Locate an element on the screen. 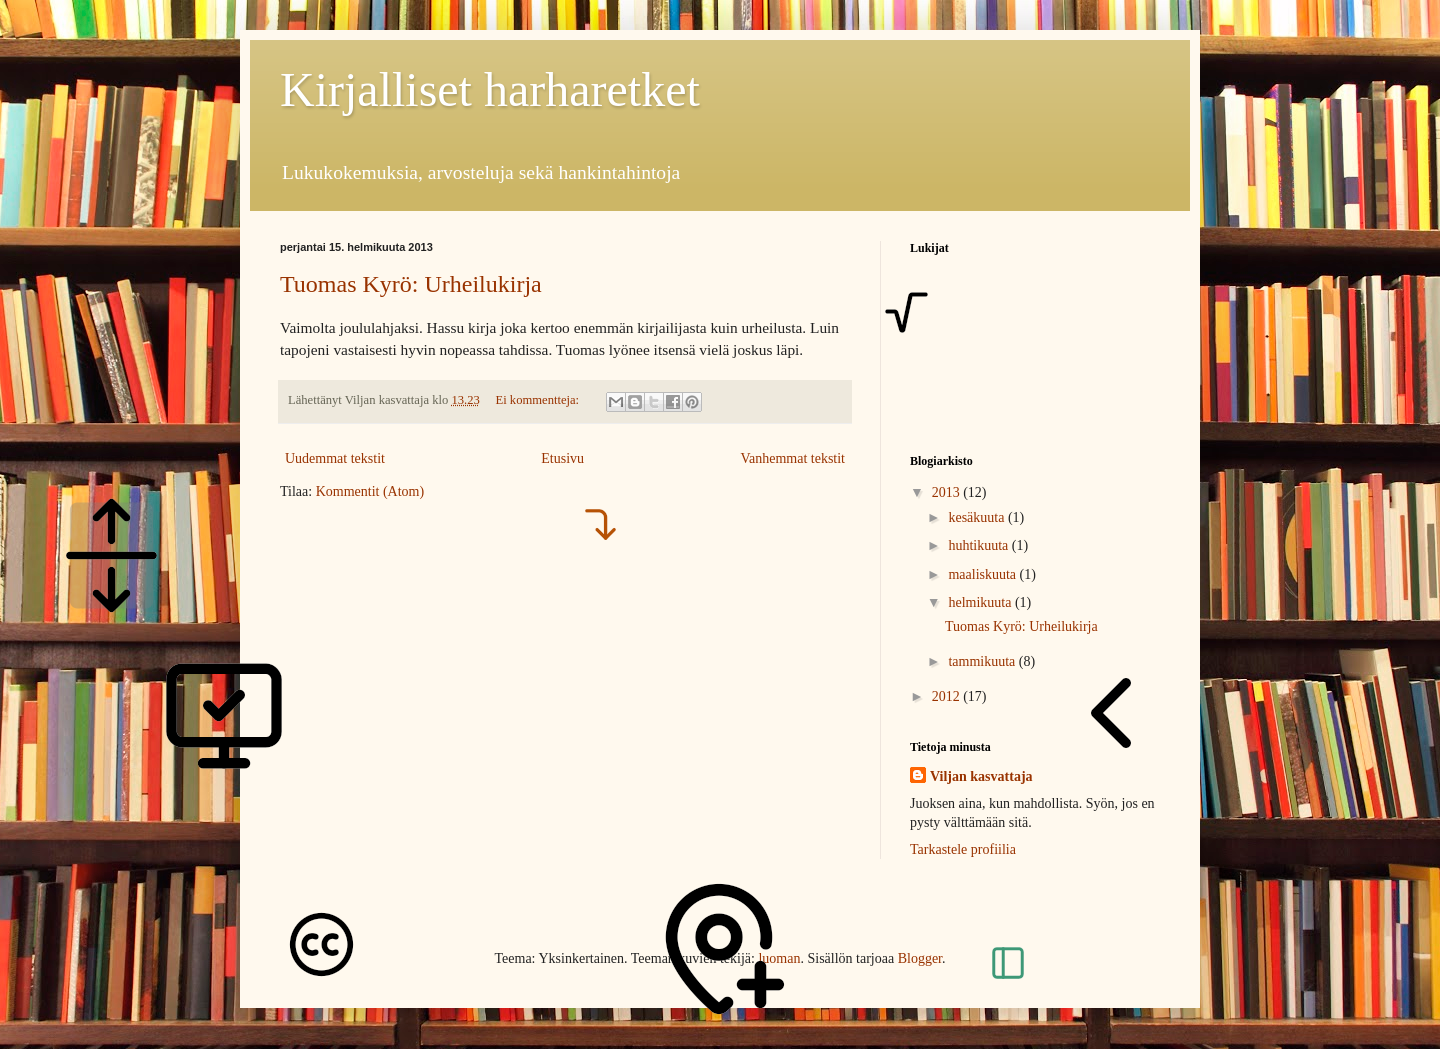 This screenshot has width=1440, height=1049. indicates content is licensed under creative commons is located at coordinates (321, 944).